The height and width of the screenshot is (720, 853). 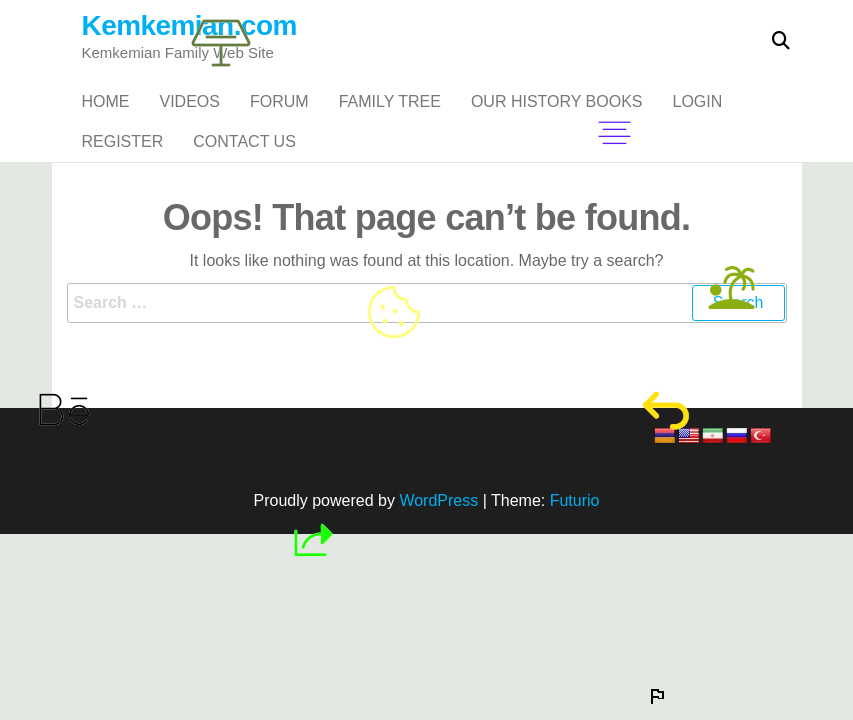 I want to click on undo the last action, so click(x=664, y=410).